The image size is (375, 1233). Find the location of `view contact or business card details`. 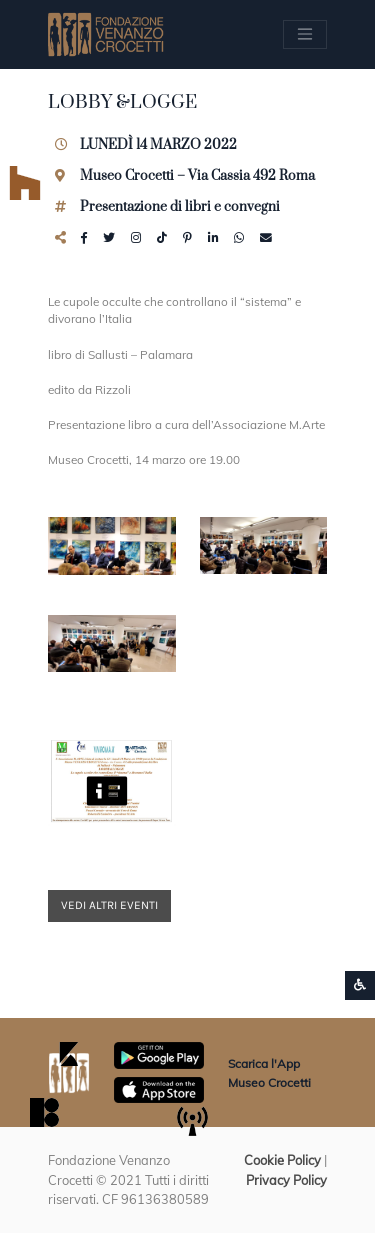

view contact or business card details is located at coordinates (107, 791).